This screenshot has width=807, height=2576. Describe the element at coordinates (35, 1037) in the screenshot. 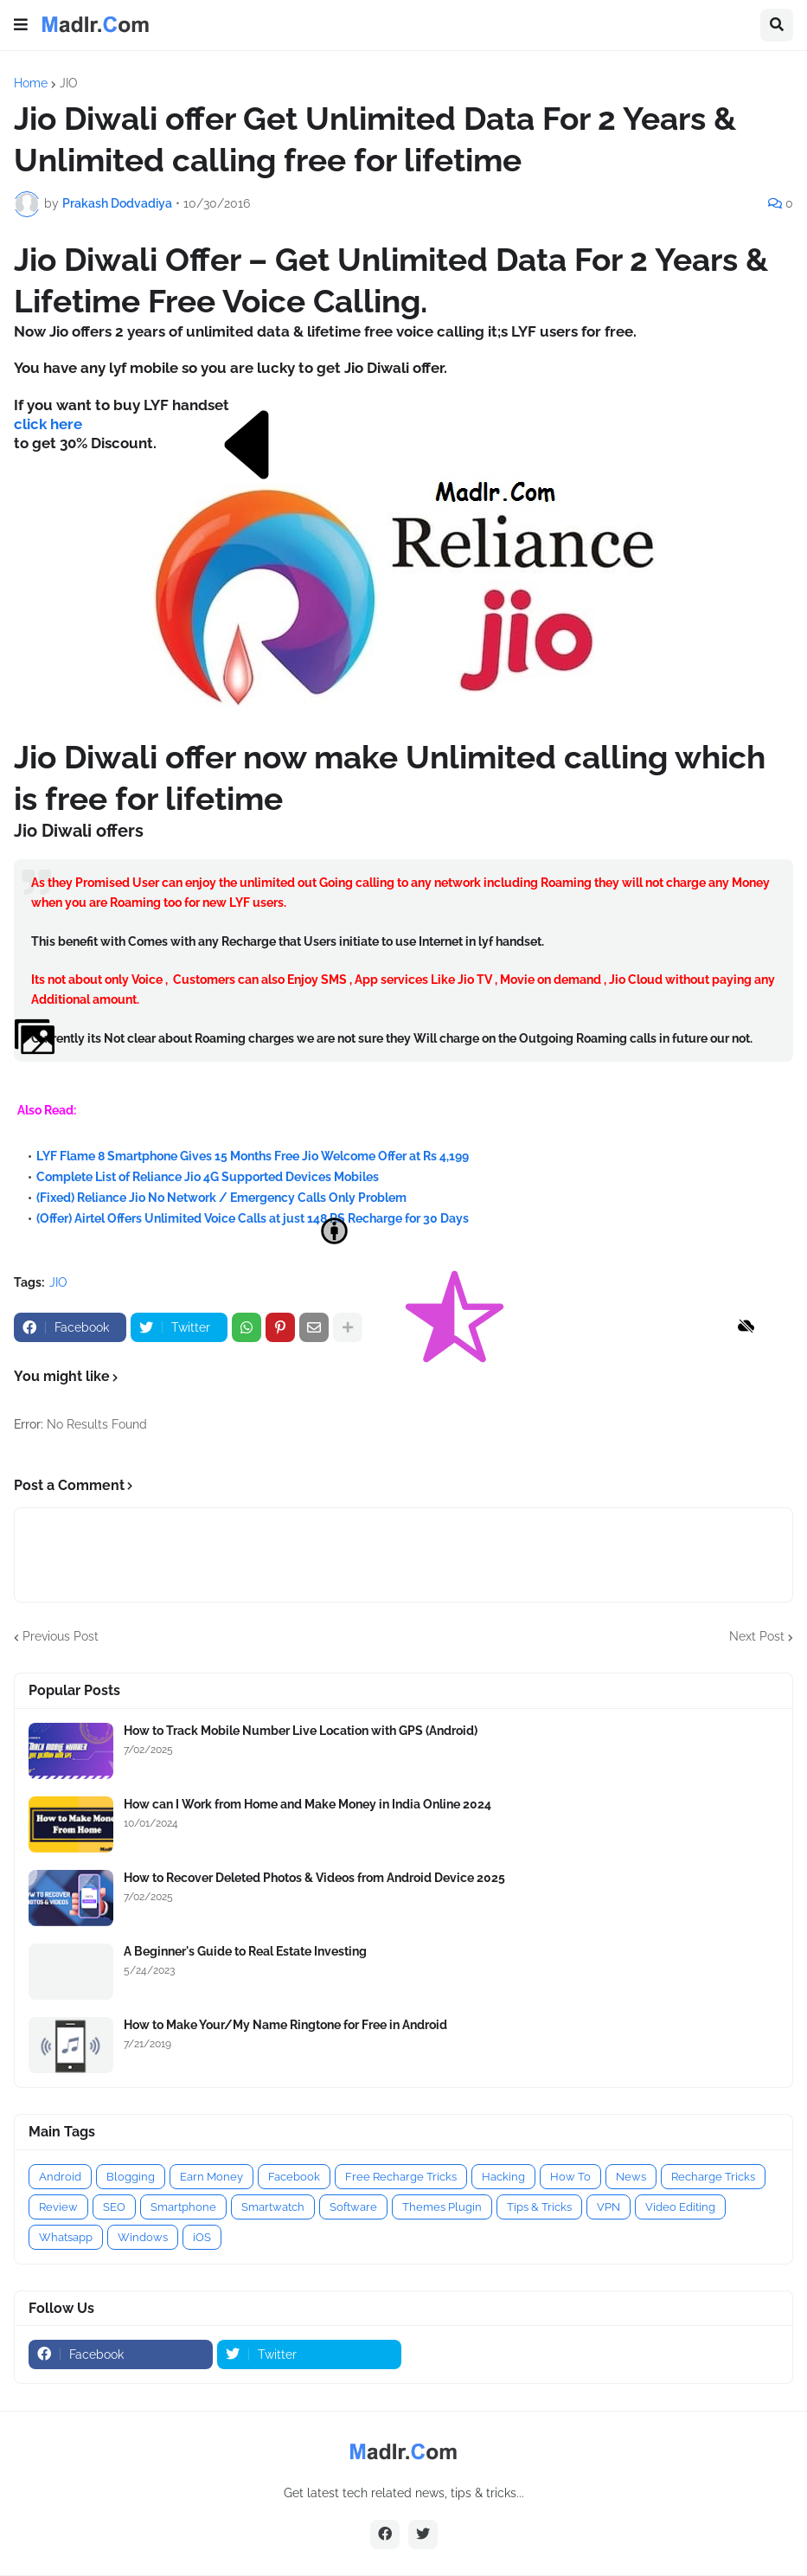

I see `view photo gallery` at that location.